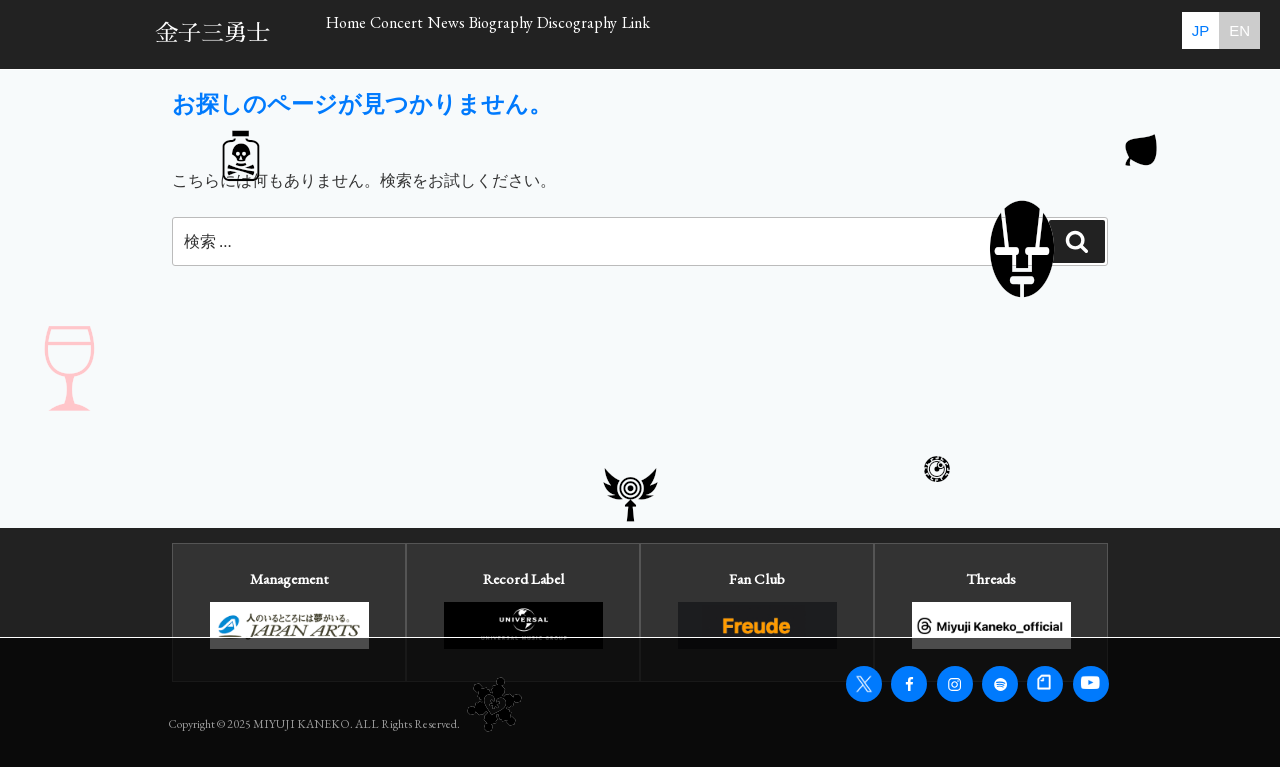  I want to click on indicates a frozen or cold status effect in gameplay, so click(494, 704).